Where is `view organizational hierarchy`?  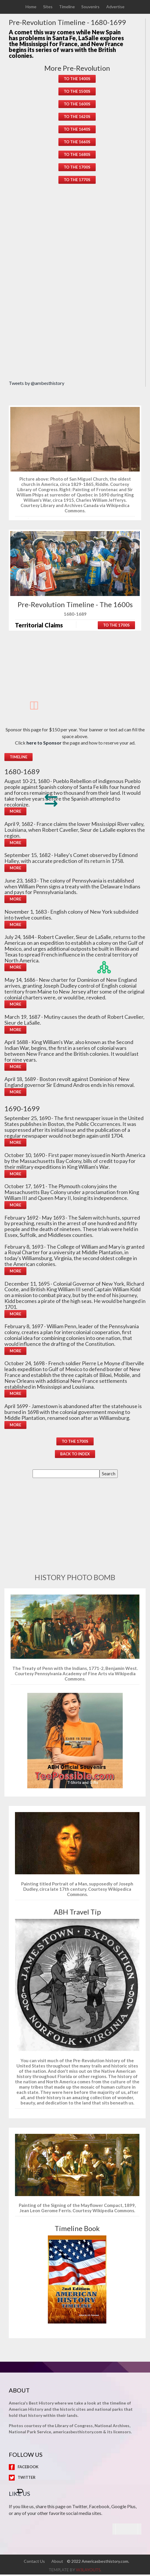
view organizational hierarchy is located at coordinates (104, 967).